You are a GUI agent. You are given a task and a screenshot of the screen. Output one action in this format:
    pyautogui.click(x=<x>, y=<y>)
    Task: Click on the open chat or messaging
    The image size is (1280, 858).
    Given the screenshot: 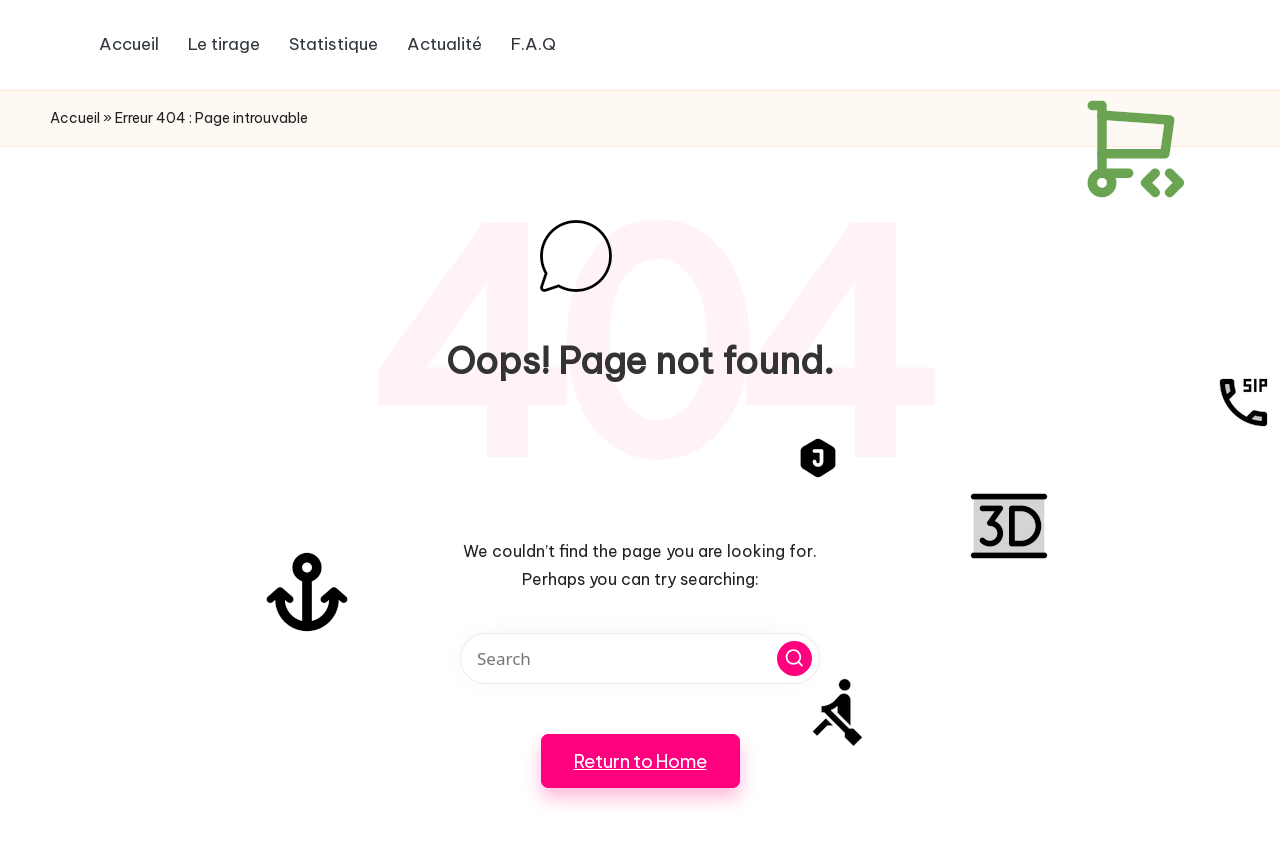 What is the action you would take?
    pyautogui.click(x=576, y=256)
    